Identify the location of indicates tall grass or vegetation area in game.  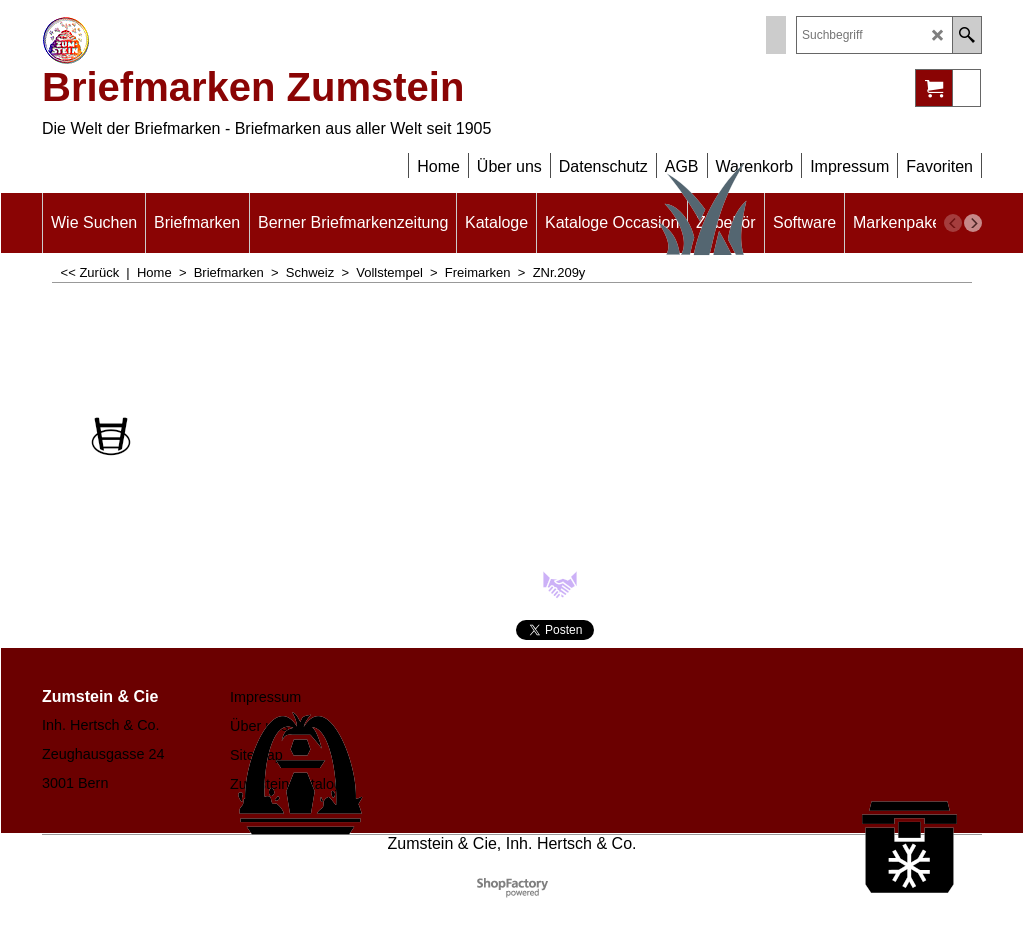
(703, 207).